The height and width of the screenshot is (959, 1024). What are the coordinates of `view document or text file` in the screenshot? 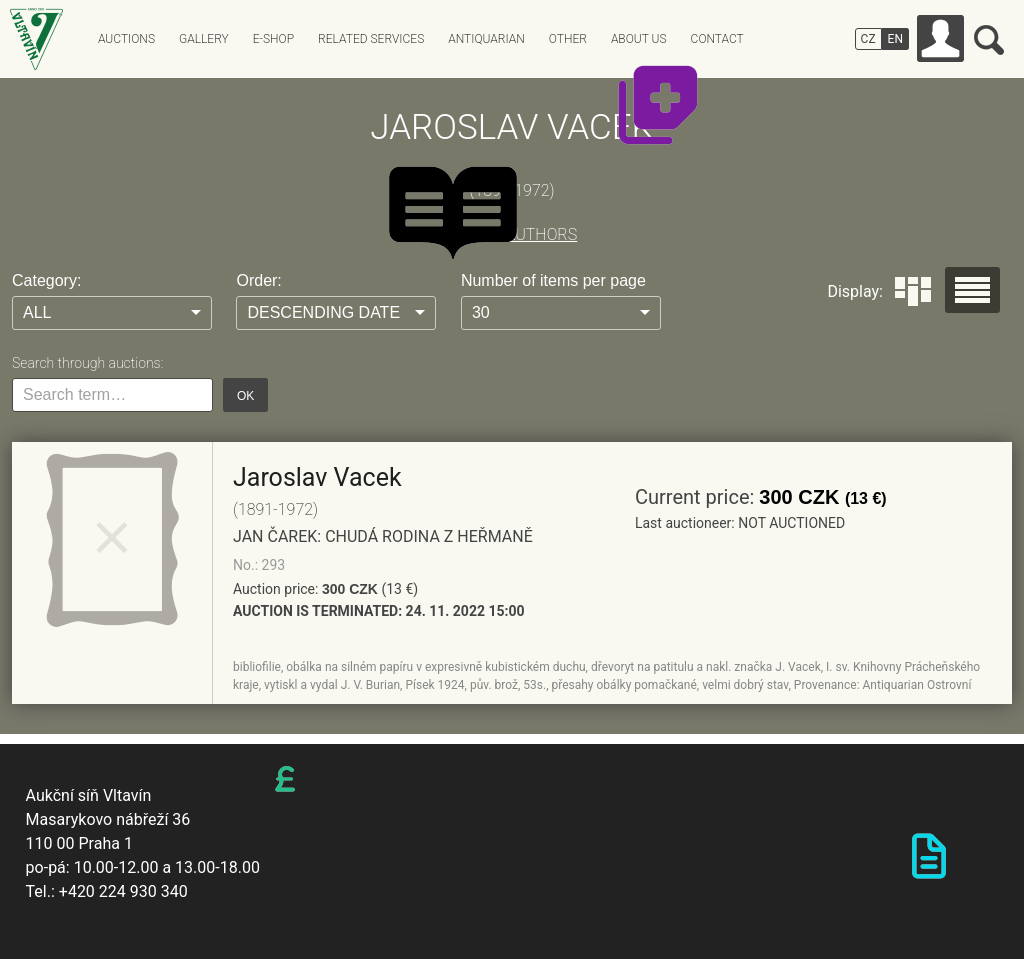 It's located at (929, 856).